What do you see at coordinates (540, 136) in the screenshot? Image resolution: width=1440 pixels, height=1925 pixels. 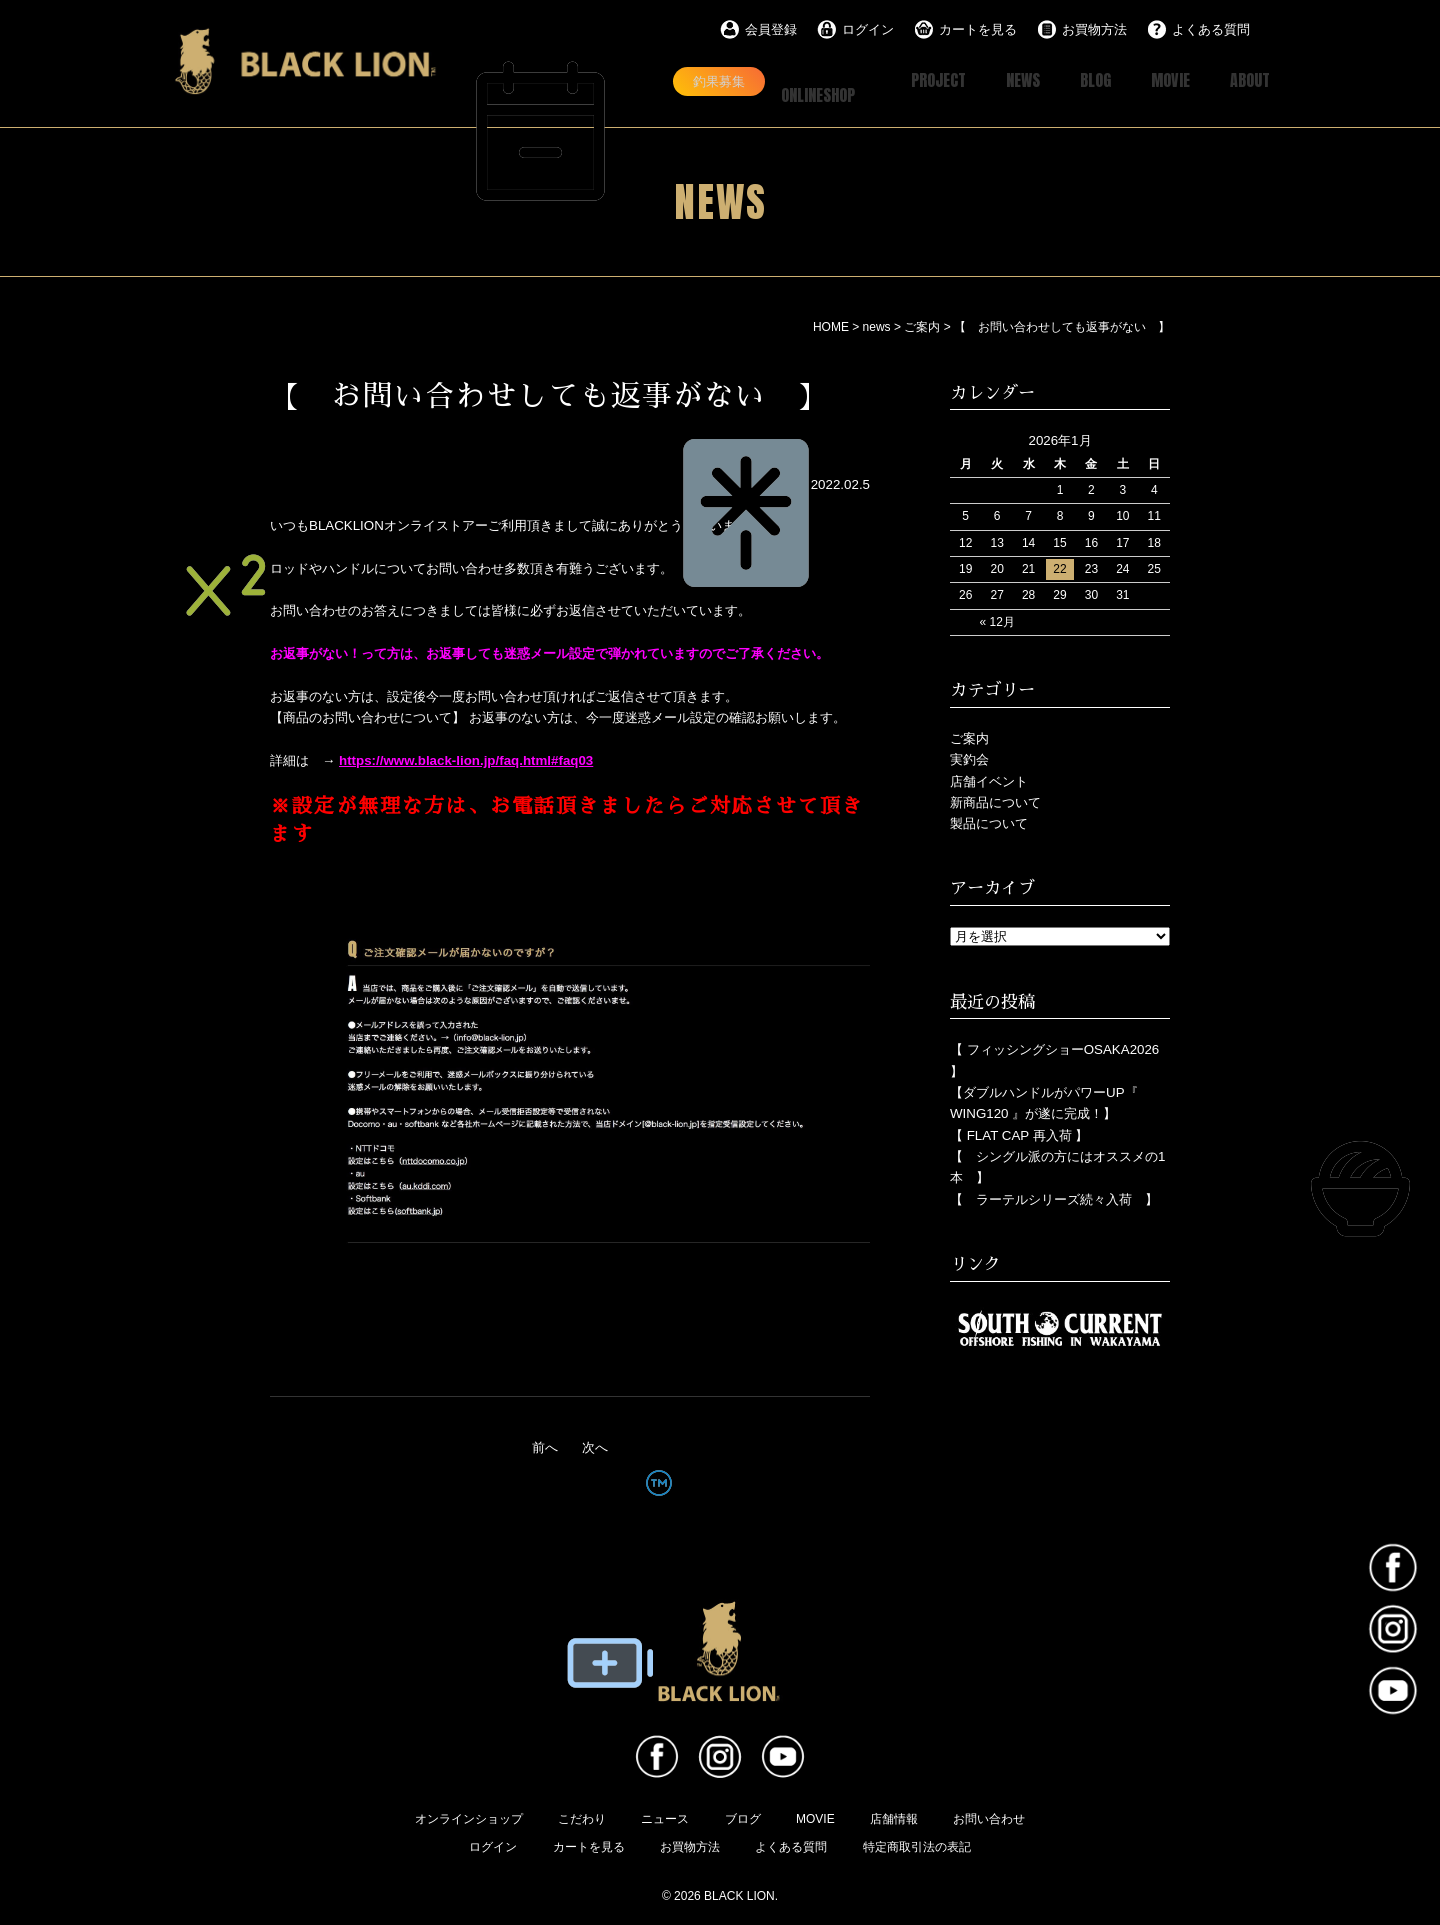 I see `remove an event from calendar` at bounding box center [540, 136].